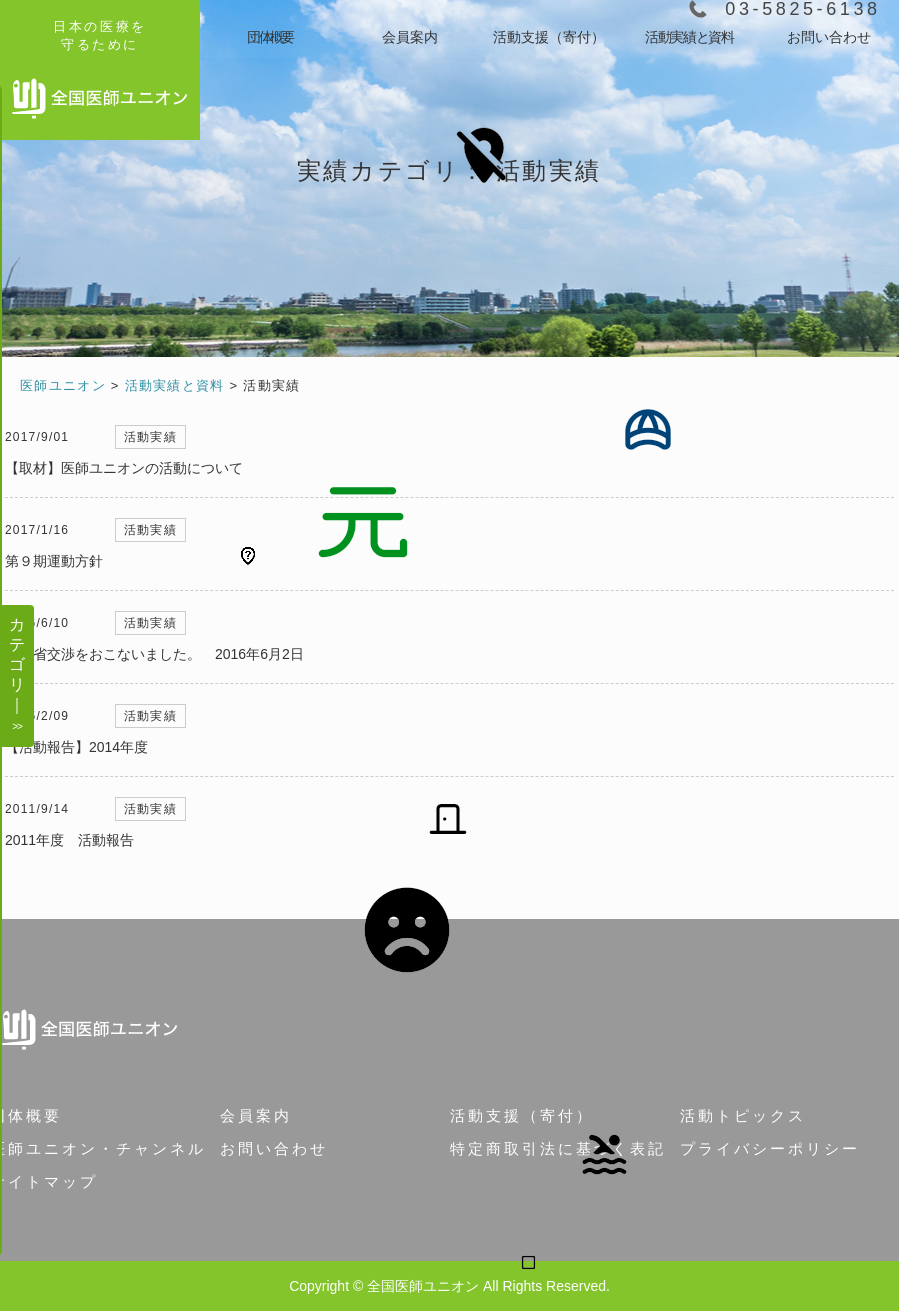 The image size is (899, 1311). I want to click on disable location services, so click(484, 156).